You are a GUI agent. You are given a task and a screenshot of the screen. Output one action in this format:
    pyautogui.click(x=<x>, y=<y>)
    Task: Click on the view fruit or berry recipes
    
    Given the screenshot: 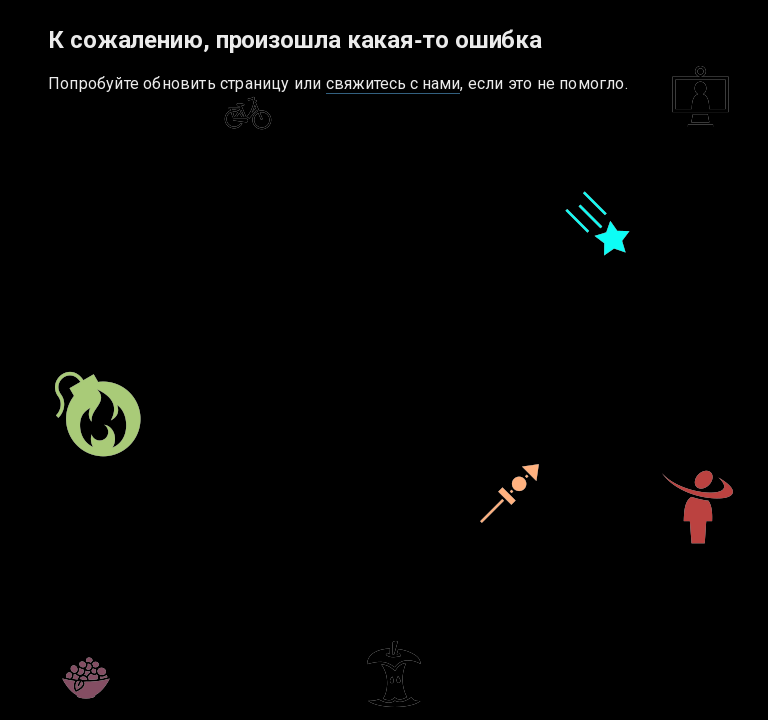 What is the action you would take?
    pyautogui.click(x=86, y=678)
    